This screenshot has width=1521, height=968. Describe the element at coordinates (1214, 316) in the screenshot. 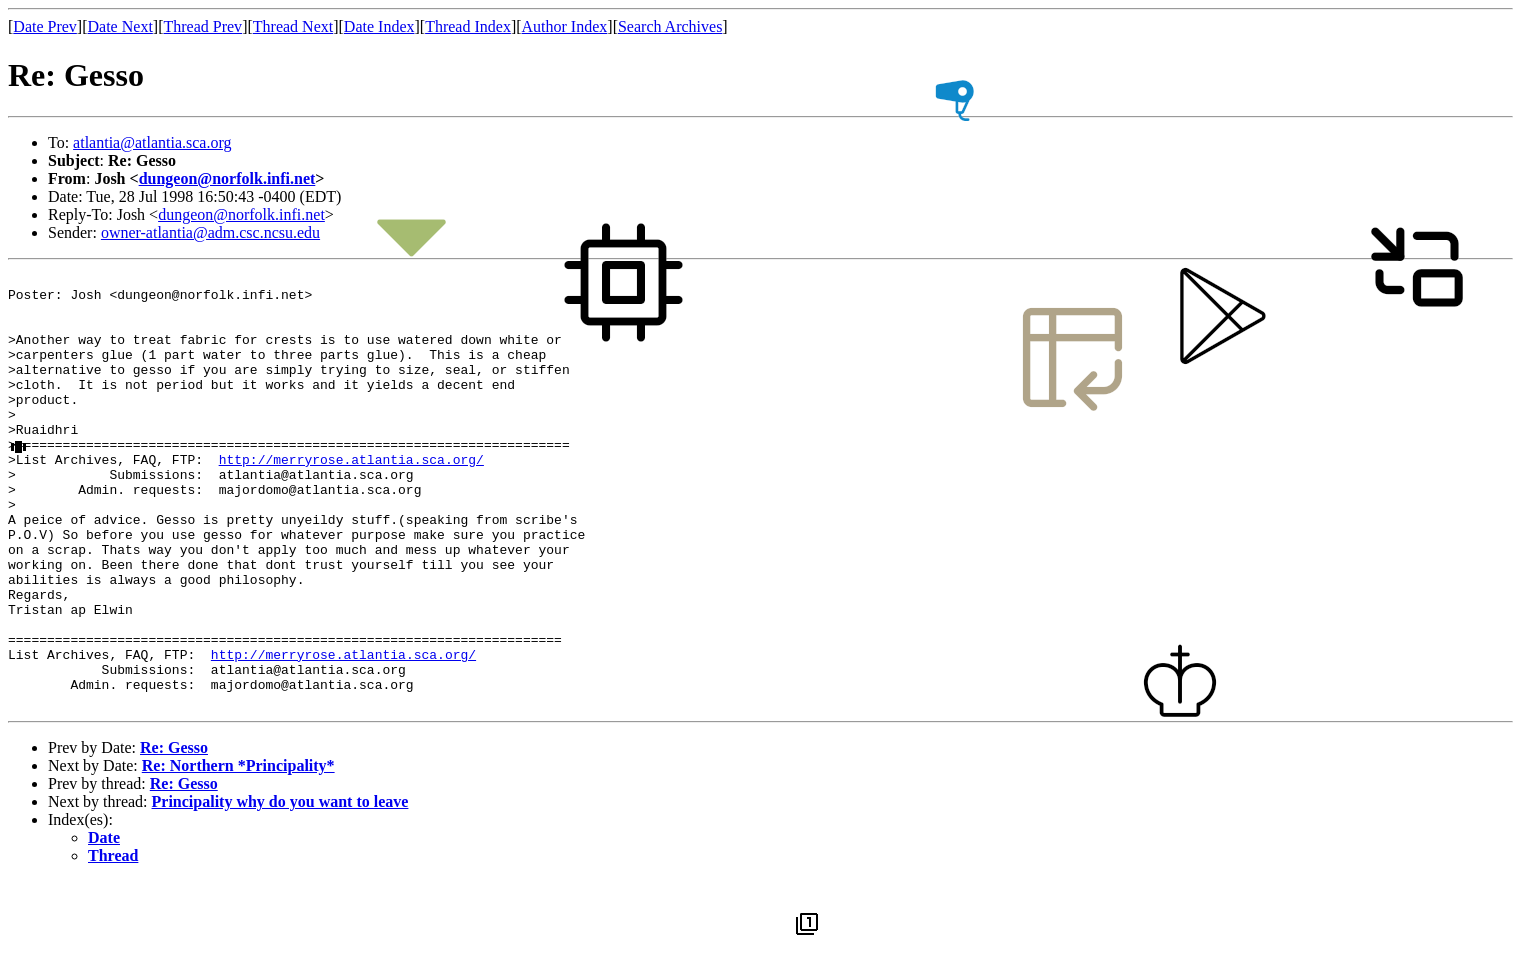

I see `open google play store` at that location.